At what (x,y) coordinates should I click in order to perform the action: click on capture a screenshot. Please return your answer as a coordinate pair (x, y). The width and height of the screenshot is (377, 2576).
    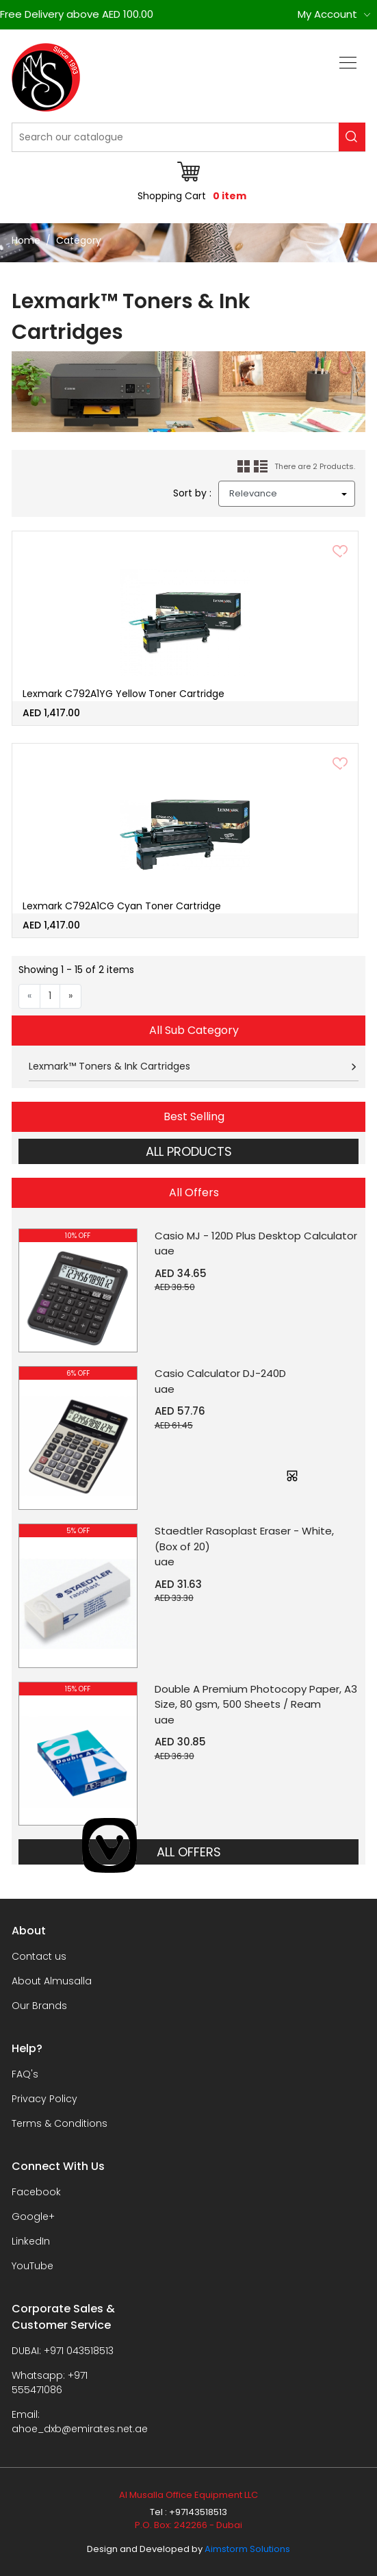
    Looking at the image, I should click on (292, 1476).